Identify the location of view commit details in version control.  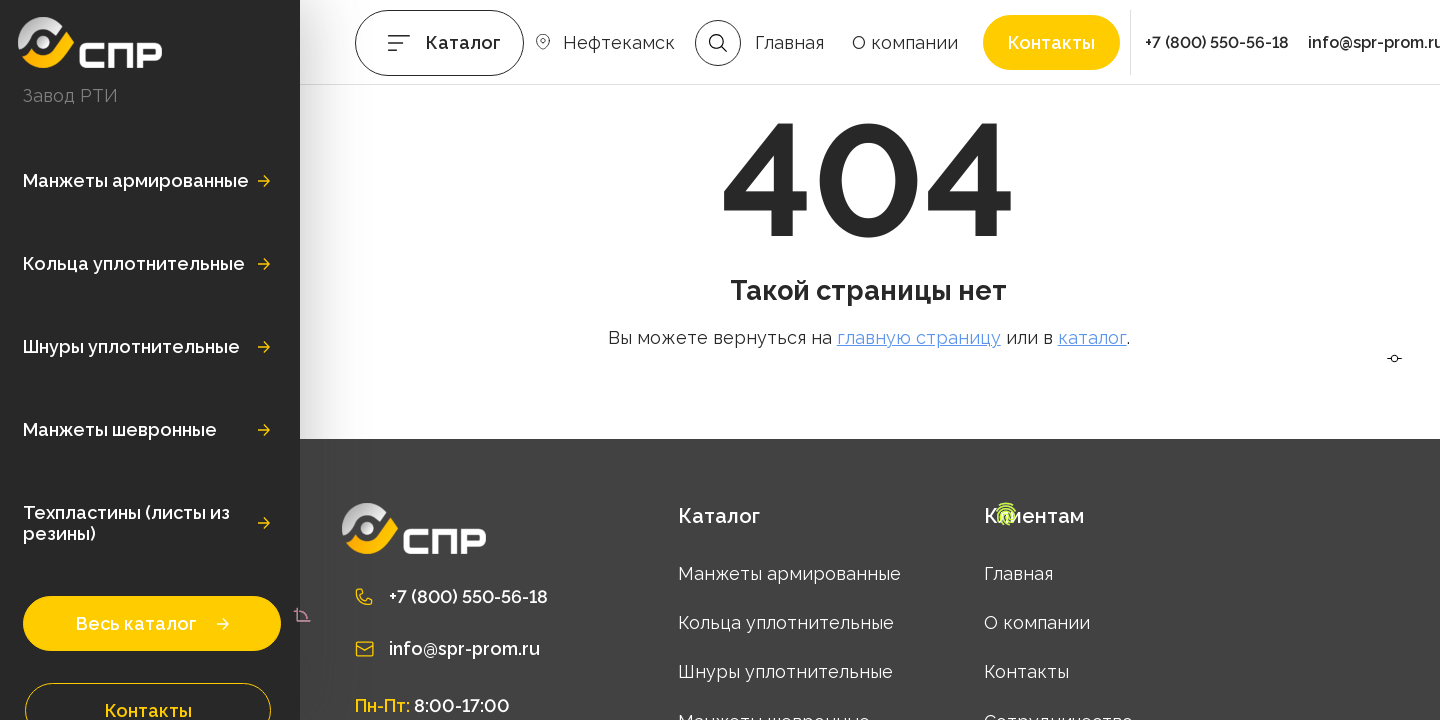
(1394, 358).